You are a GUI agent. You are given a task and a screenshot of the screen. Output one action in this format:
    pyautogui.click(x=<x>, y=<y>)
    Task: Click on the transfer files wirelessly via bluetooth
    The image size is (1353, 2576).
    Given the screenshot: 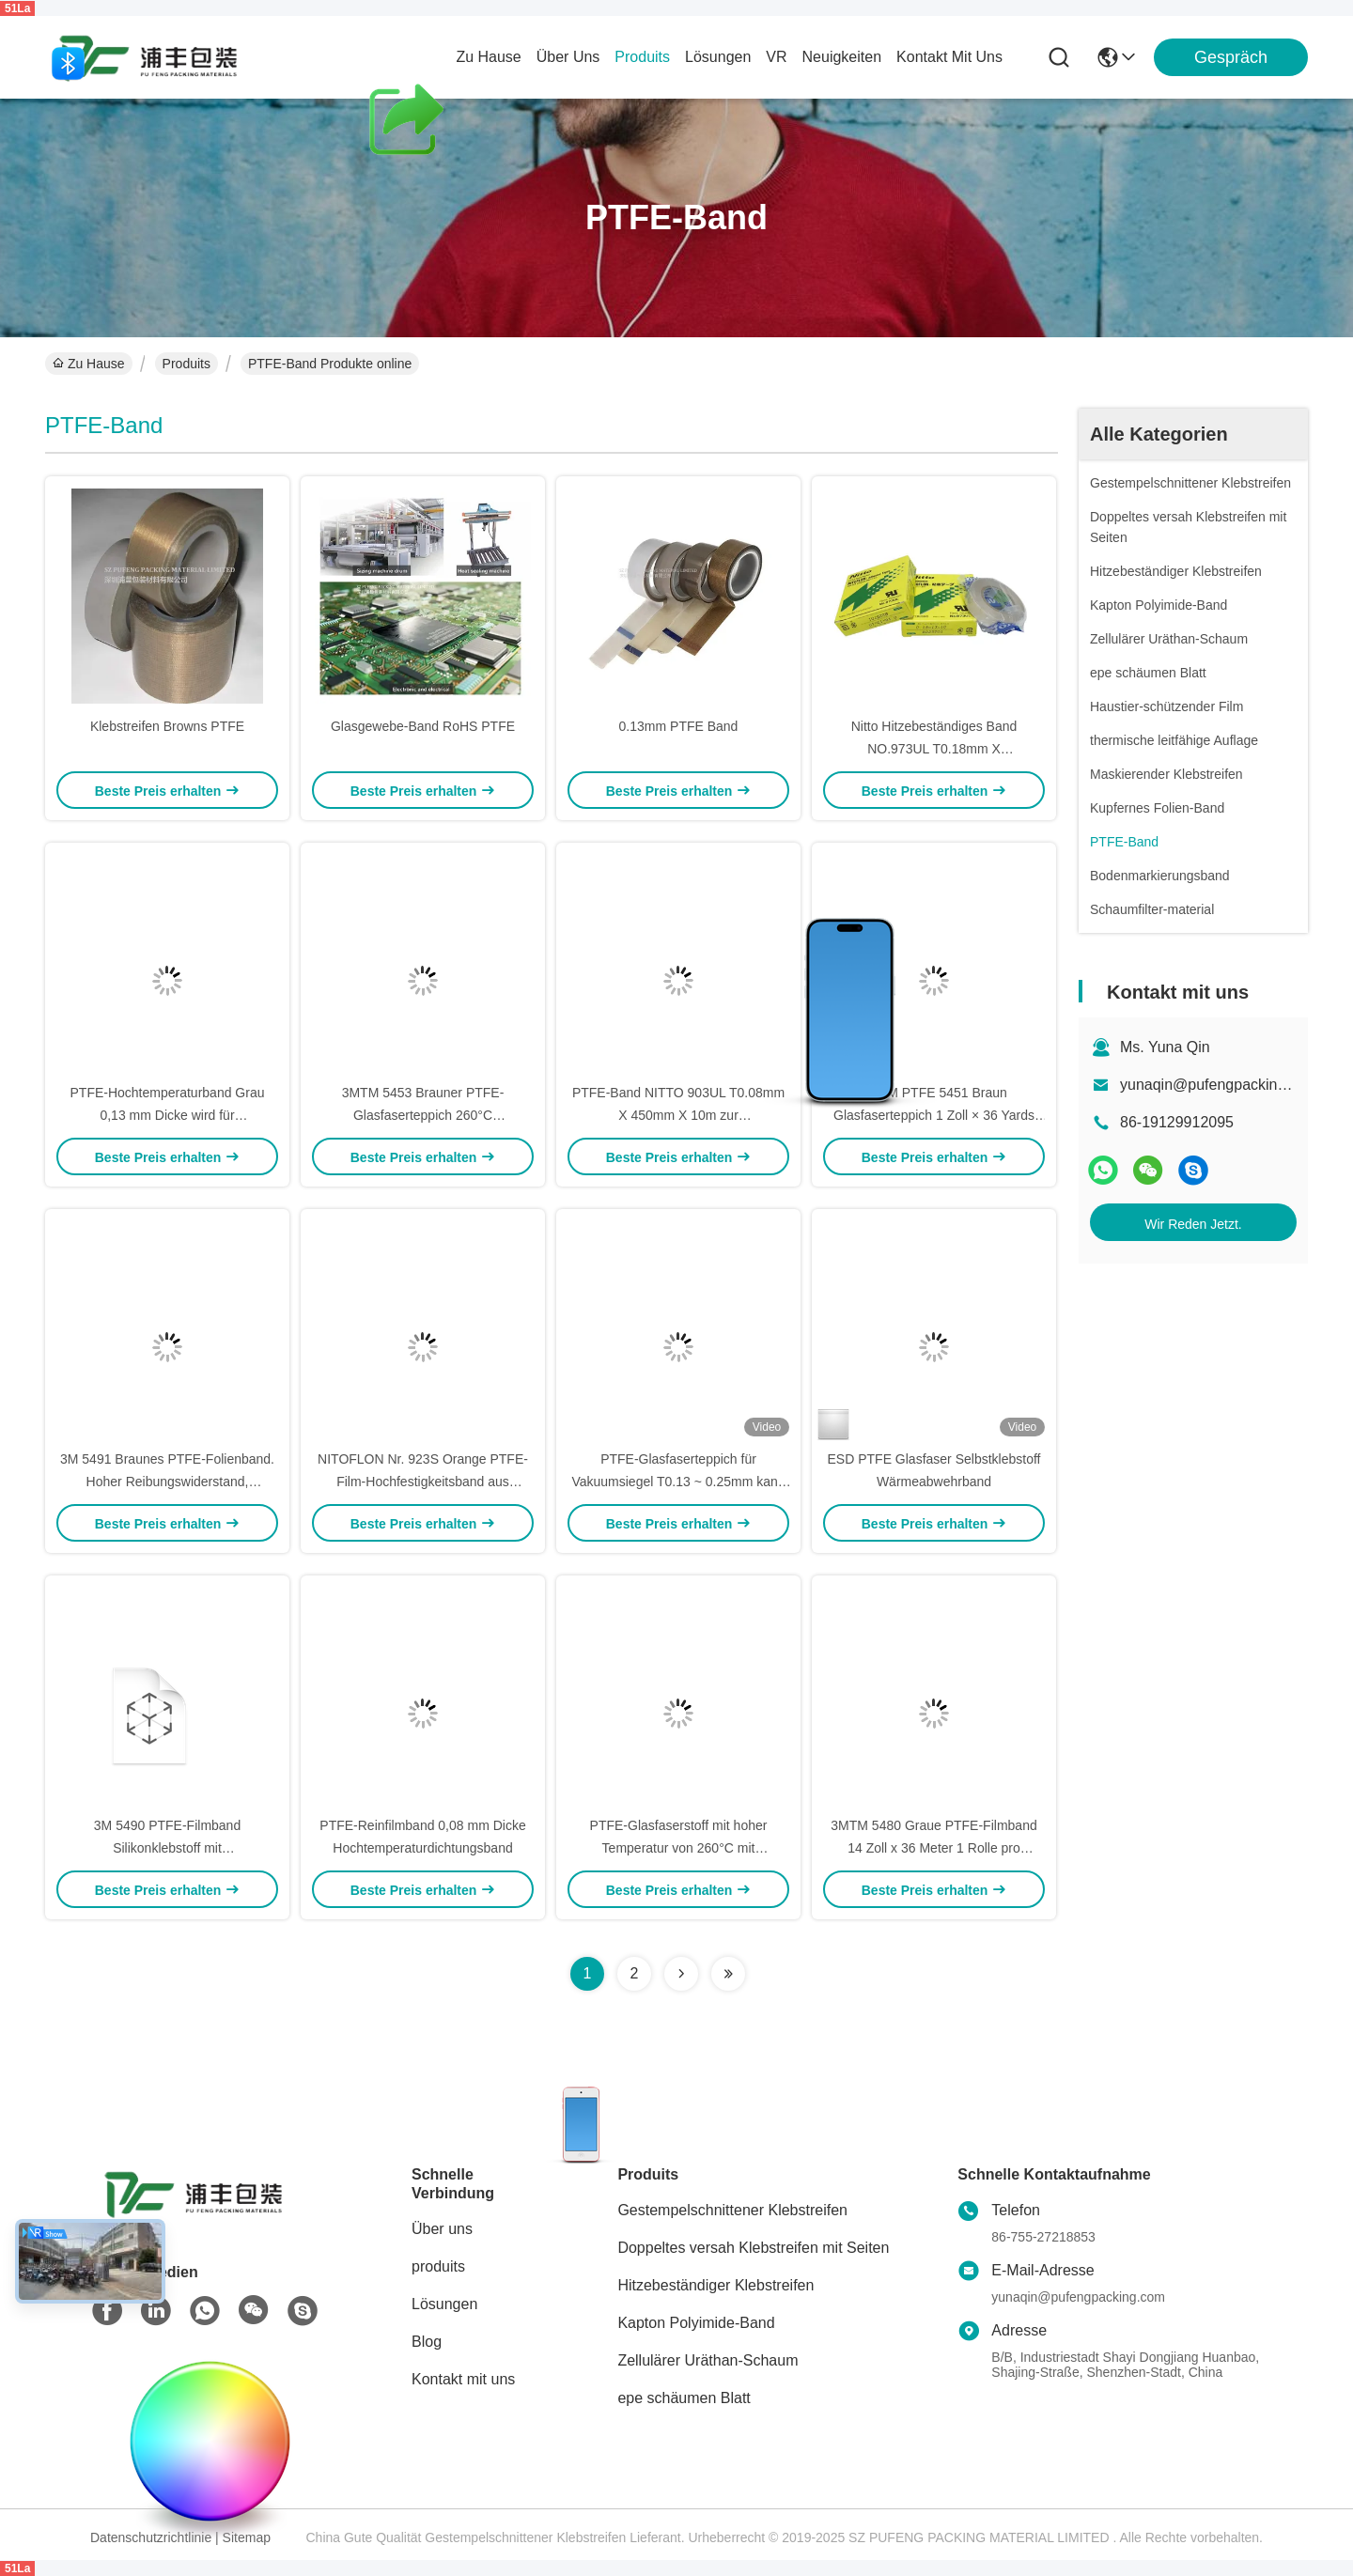 What is the action you would take?
    pyautogui.click(x=68, y=63)
    